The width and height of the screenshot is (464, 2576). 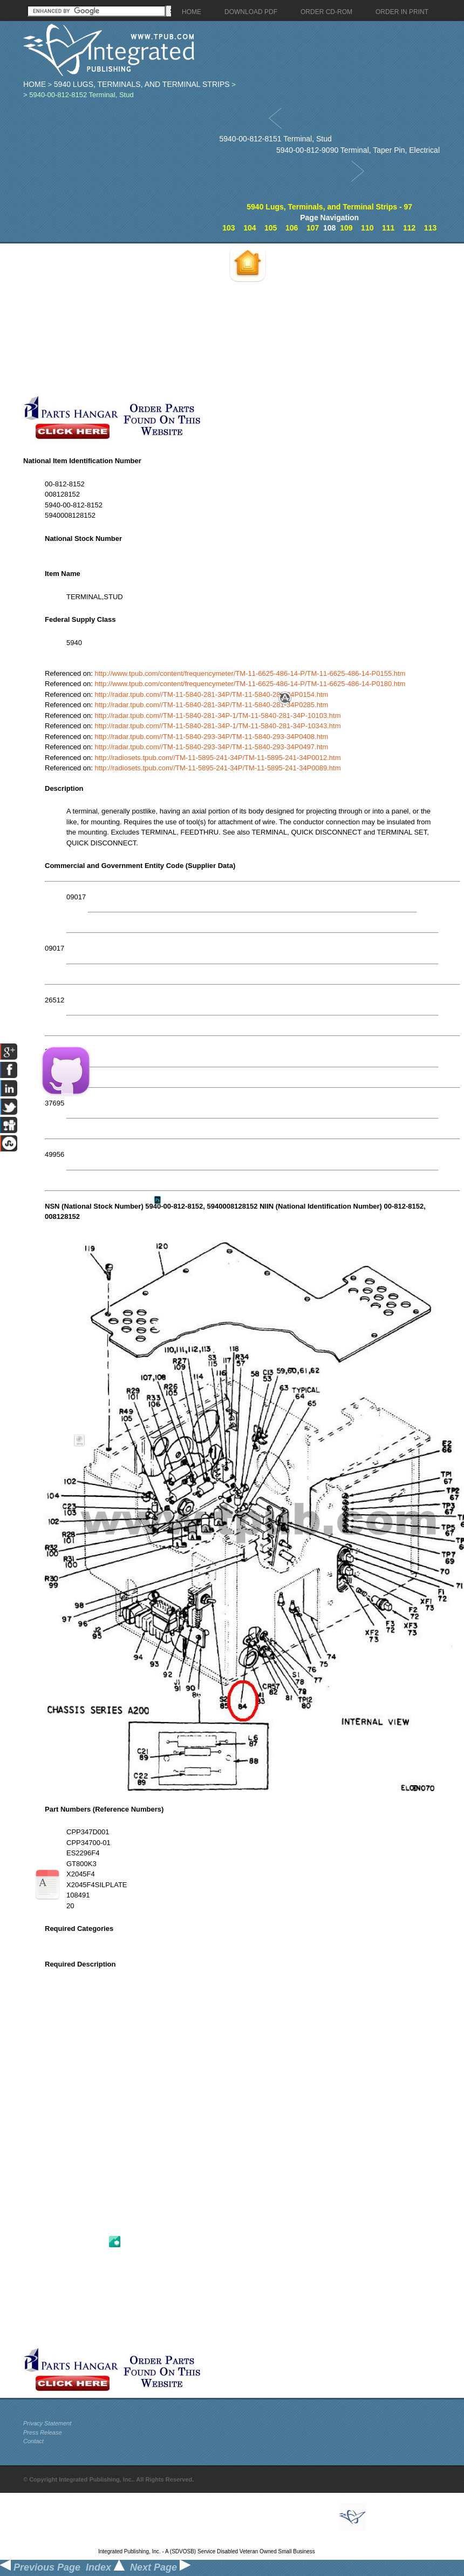 What do you see at coordinates (248, 263) in the screenshot?
I see `open the Apple Home app` at bounding box center [248, 263].